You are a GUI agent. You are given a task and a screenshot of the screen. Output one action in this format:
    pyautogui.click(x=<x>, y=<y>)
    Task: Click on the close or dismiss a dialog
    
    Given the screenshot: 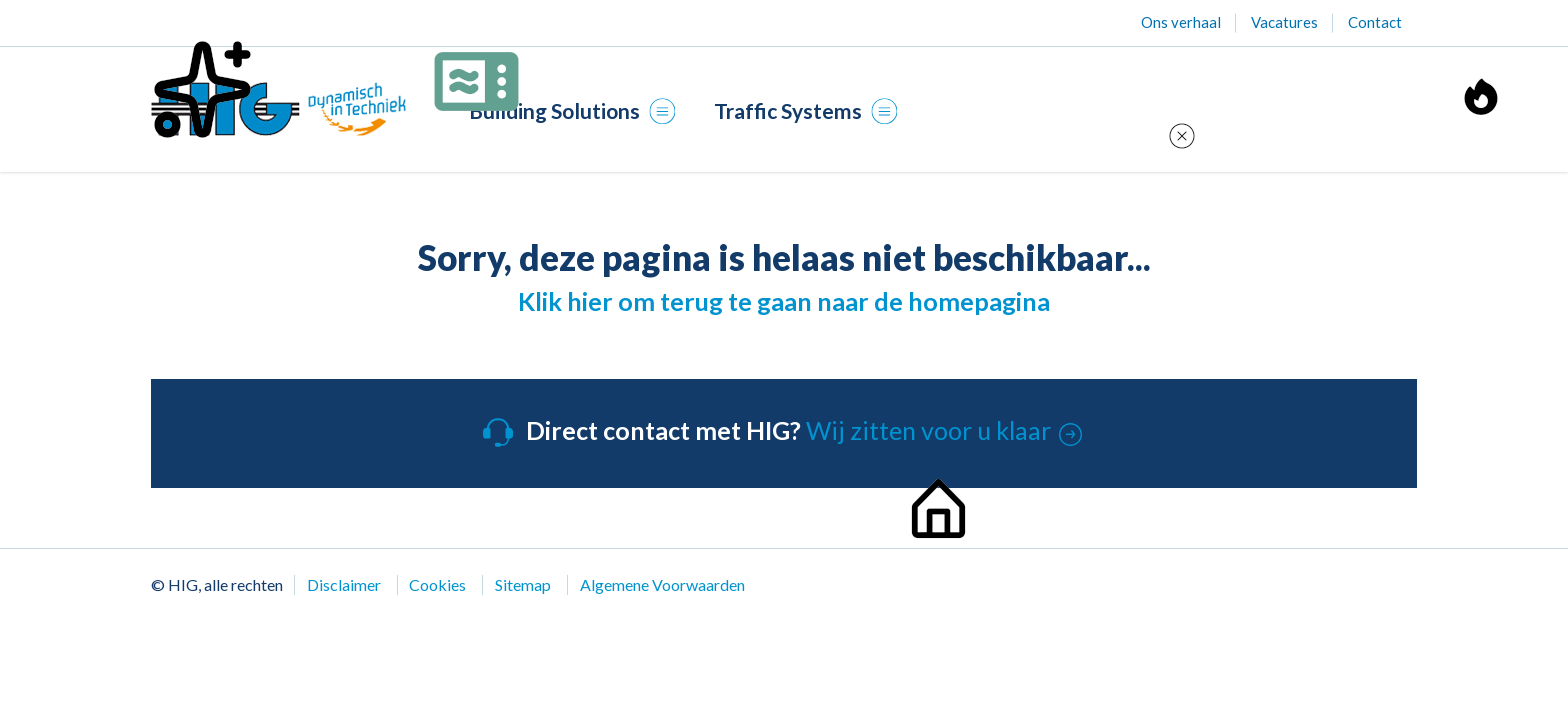 What is the action you would take?
    pyautogui.click(x=1182, y=136)
    